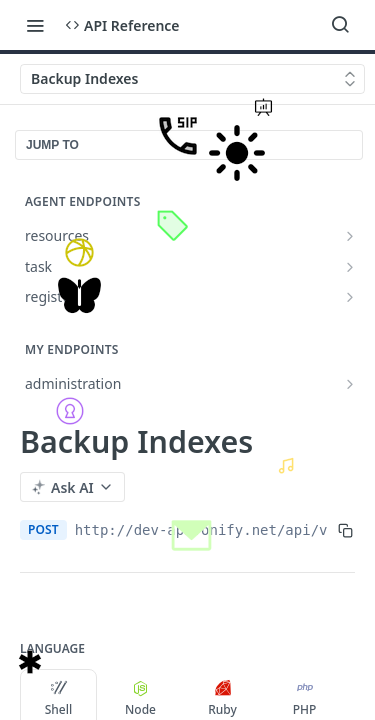 Image resolution: width=375 pixels, height=720 pixels. I want to click on add a tag or label to an item, so click(171, 224).